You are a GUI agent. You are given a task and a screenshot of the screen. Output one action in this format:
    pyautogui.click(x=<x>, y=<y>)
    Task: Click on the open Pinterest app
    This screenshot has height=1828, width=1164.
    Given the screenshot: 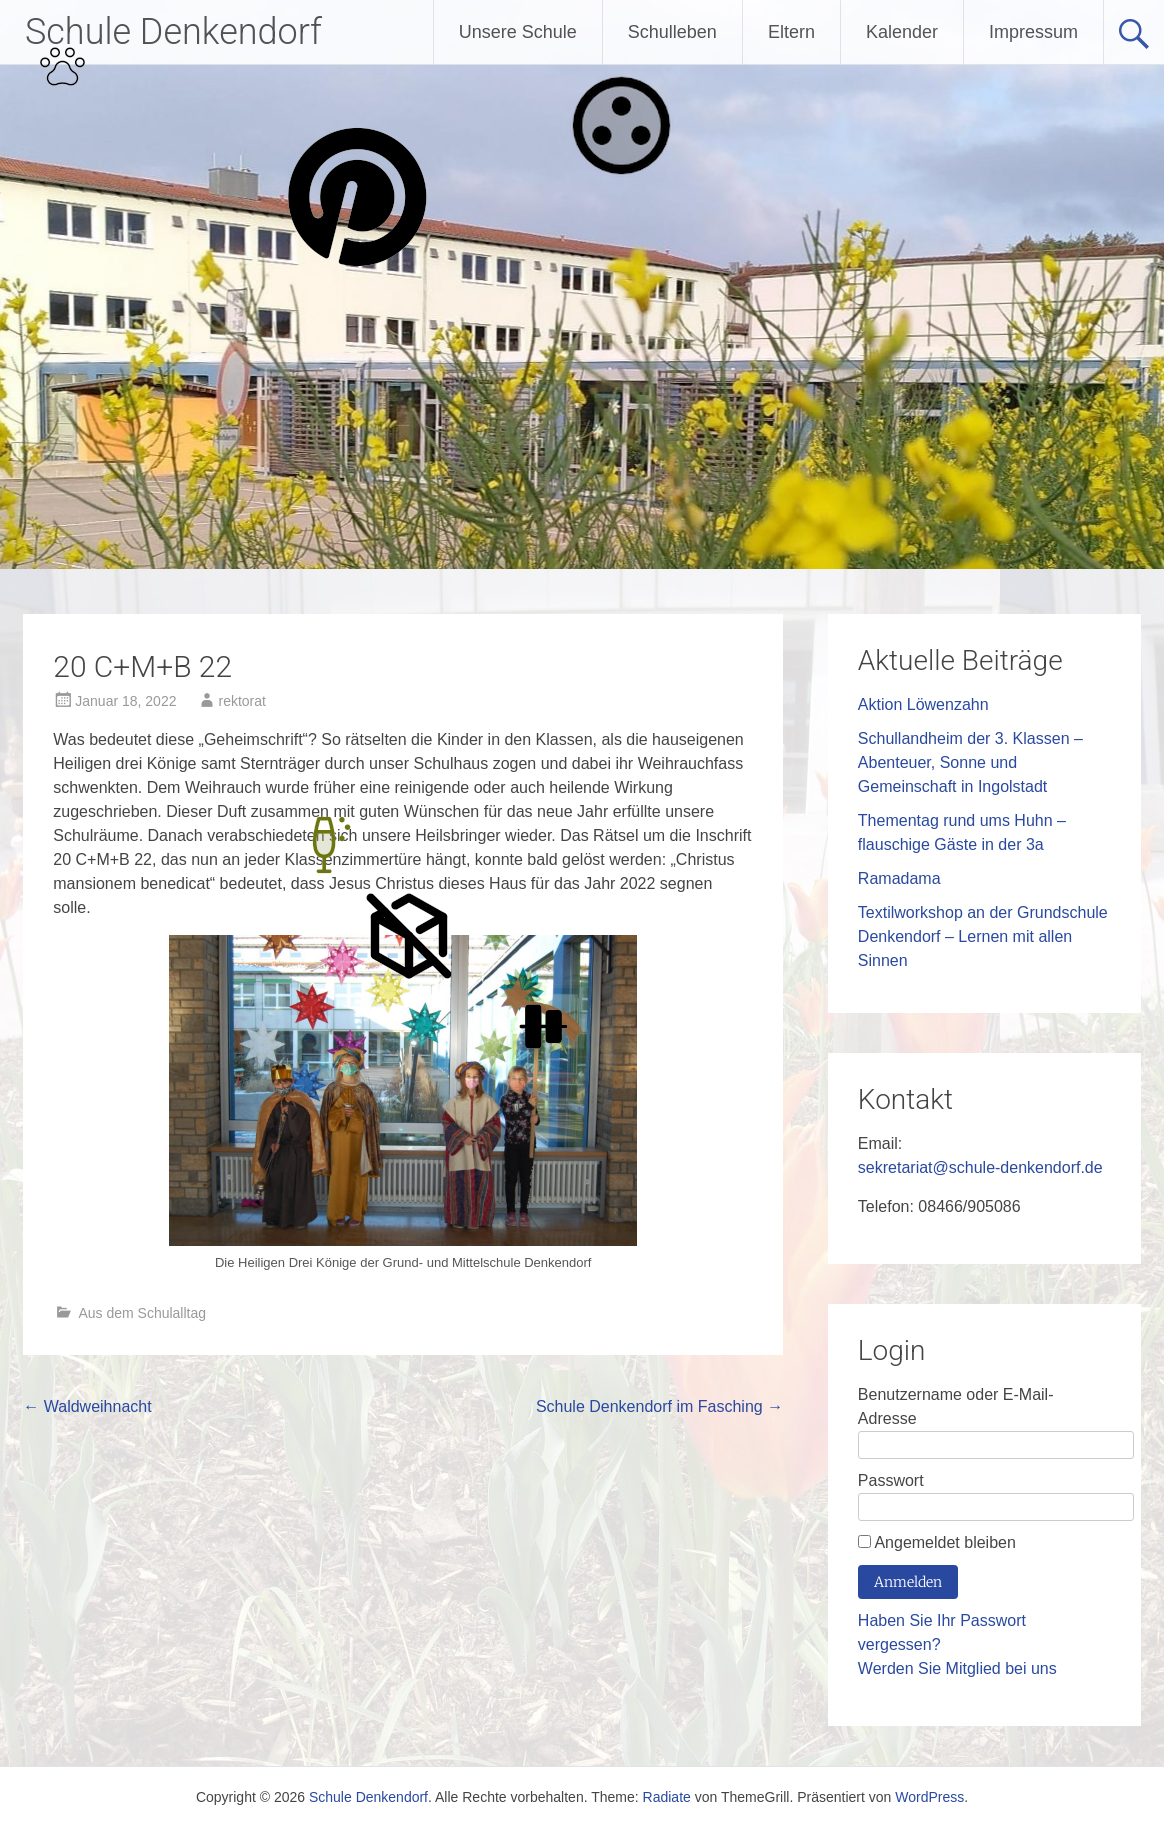 What is the action you would take?
    pyautogui.click(x=352, y=197)
    